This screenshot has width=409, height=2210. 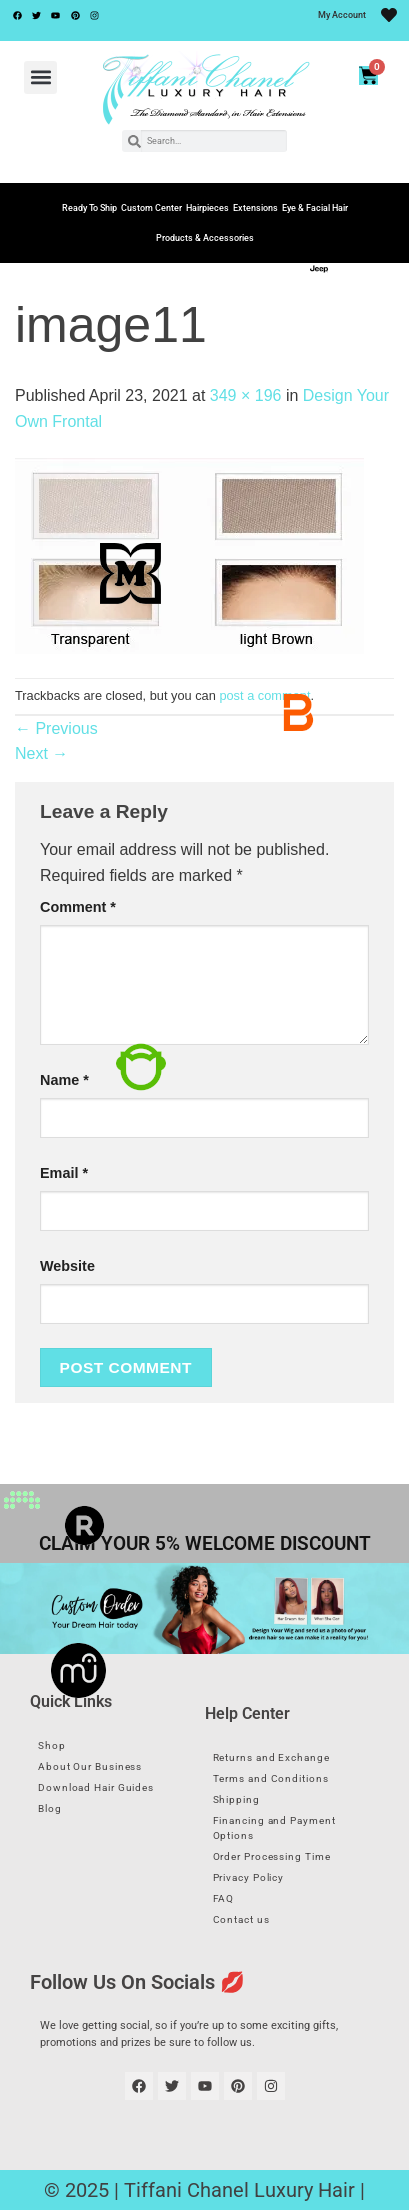 I want to click on indicates a registered trademark symbol, so click(x=84, y=1525).